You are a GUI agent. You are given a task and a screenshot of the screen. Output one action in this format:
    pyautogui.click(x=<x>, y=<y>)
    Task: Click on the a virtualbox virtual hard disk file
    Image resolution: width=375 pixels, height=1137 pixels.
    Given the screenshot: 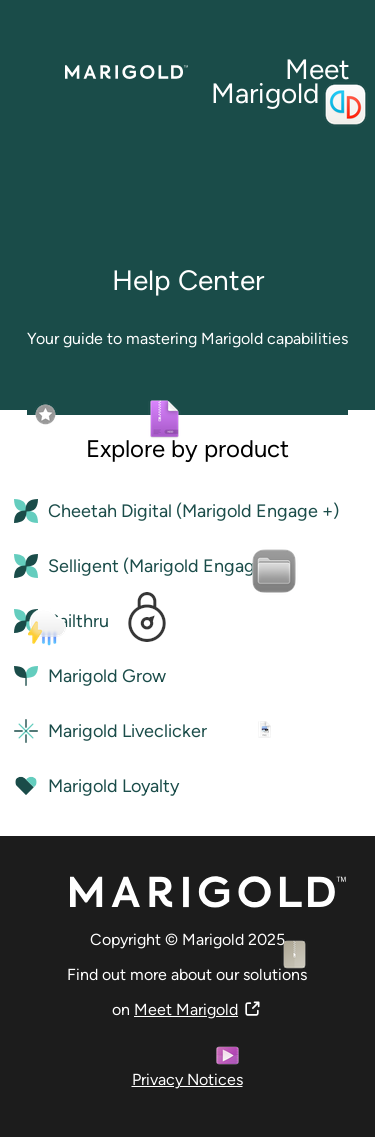 What is the action you would take?
    pyautogui.click(x=164, y=419)
    